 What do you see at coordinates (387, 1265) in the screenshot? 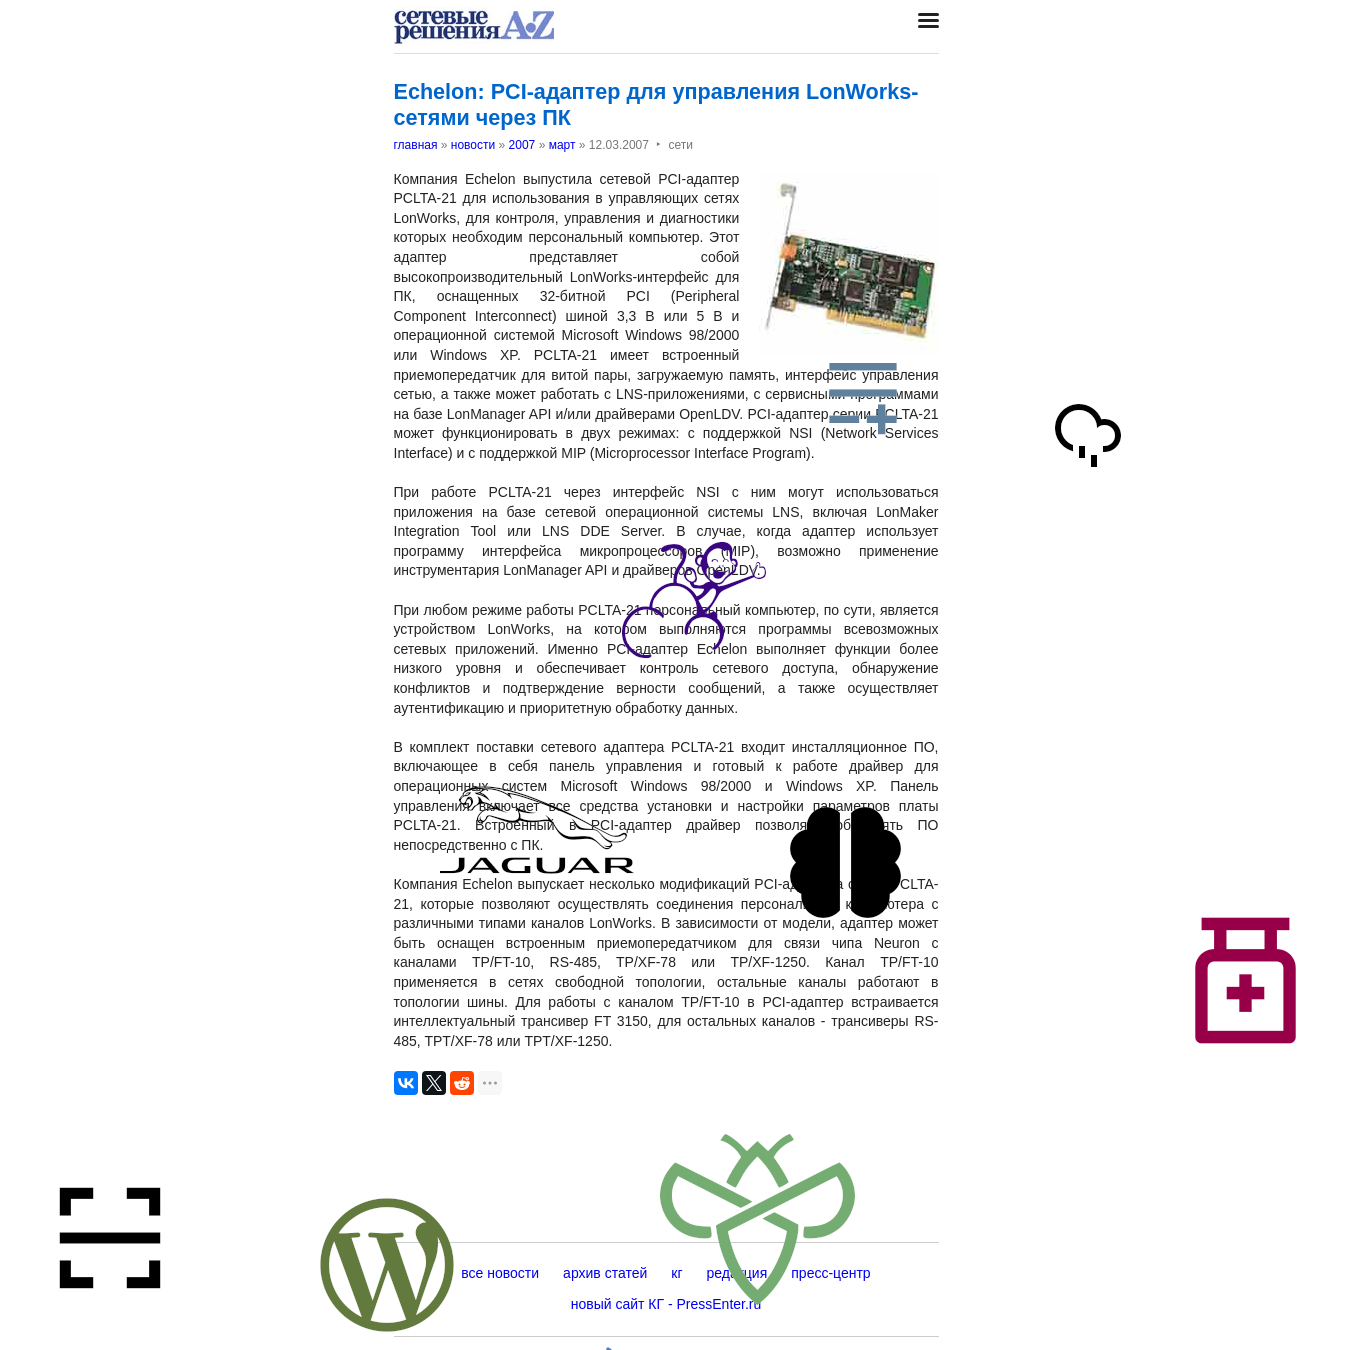
I see `open wordpress dashboard` at bounding box center [387, 1265].